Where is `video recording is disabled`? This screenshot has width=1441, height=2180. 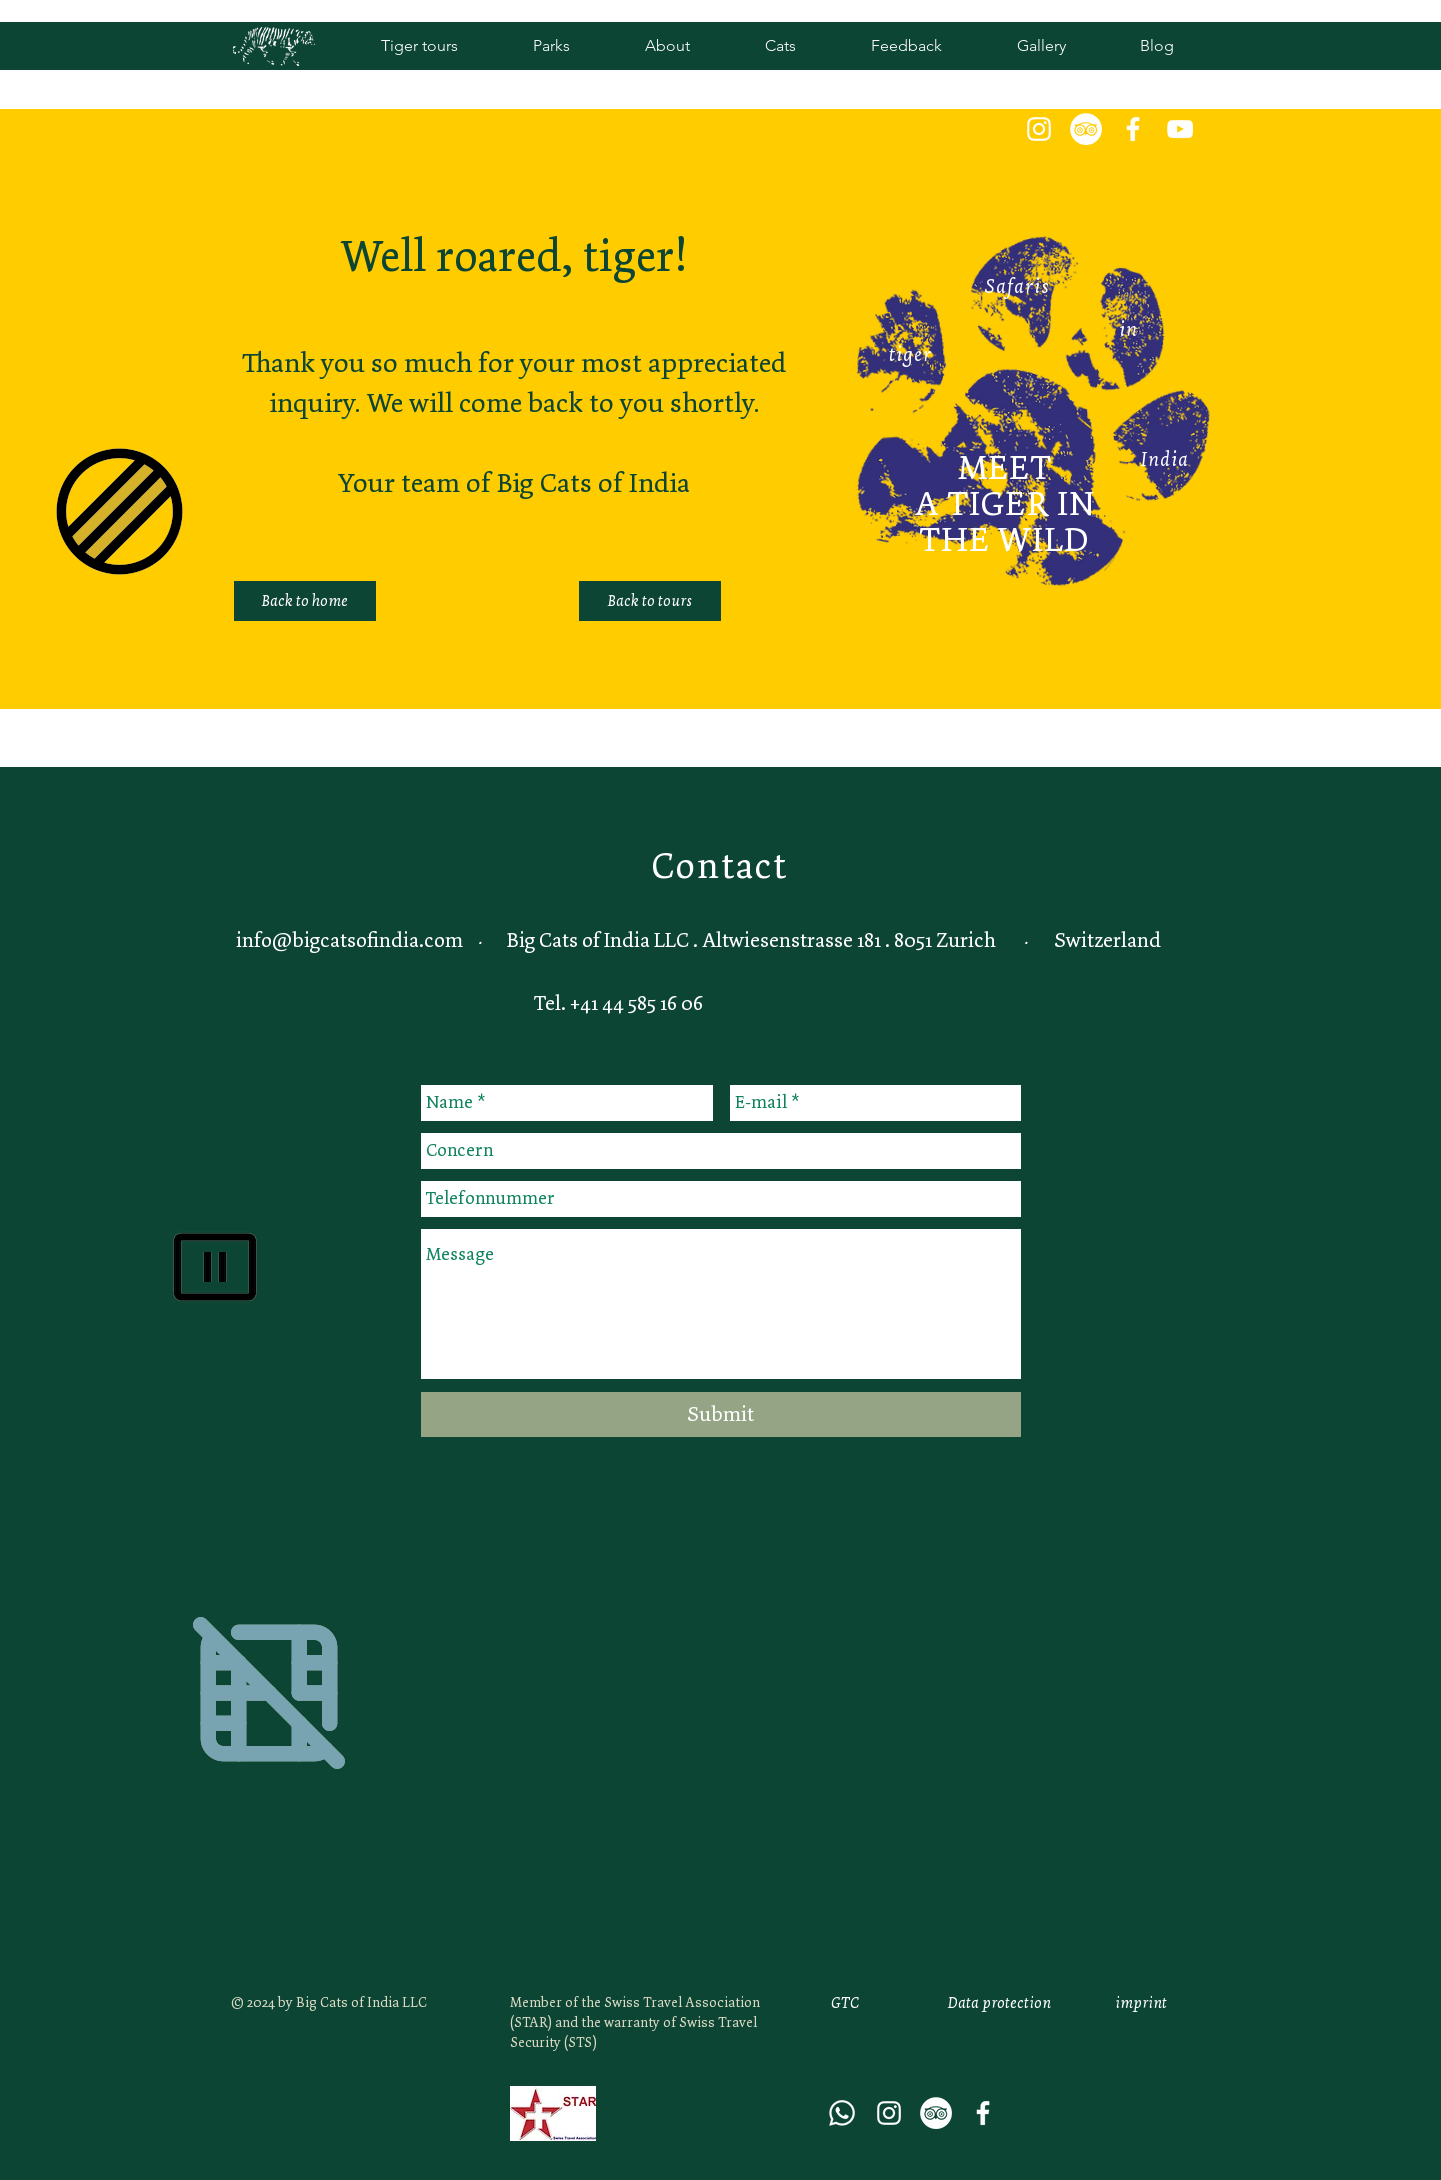
video recording is disabled is located at coordinates (269, 1693).